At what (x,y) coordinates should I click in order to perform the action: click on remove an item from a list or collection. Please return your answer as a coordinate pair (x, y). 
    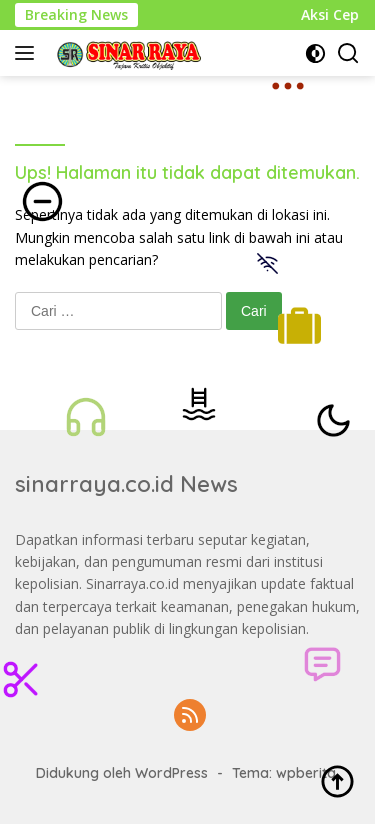
    Looking at the image, I should click on (42, 201).